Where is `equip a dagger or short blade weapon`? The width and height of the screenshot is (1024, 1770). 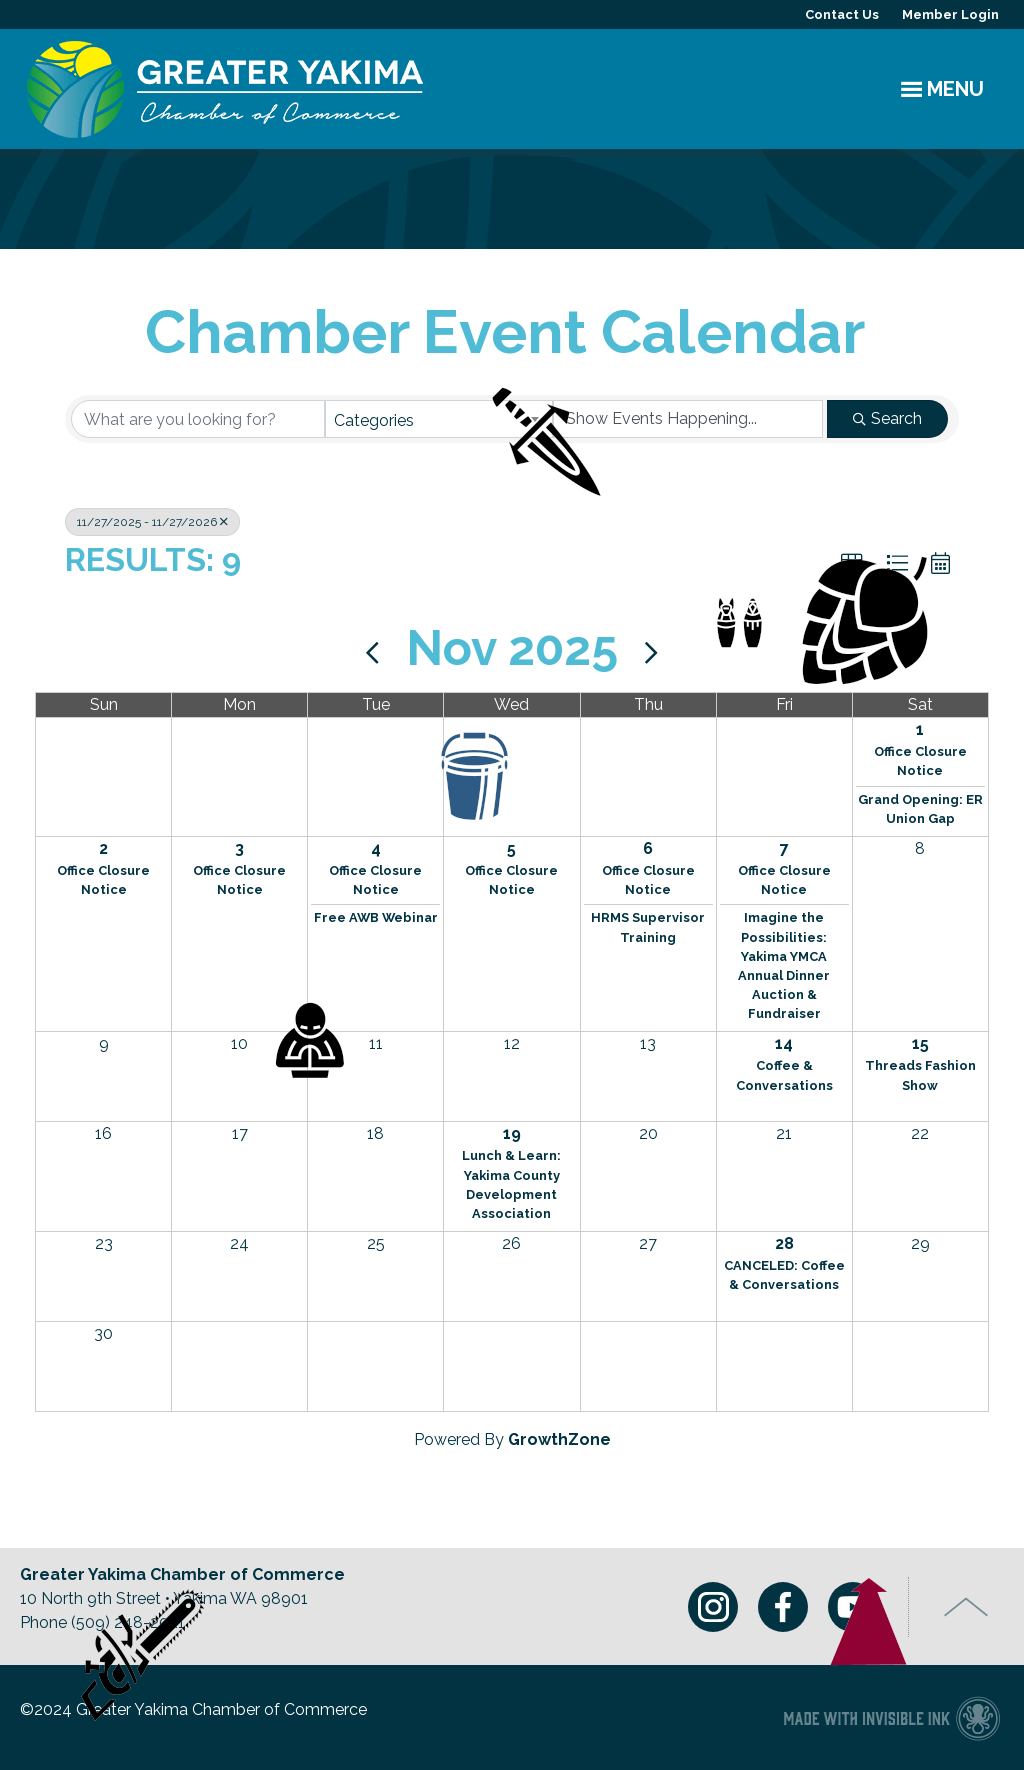 equip a dagger or short blade weapon is located at coordinates (546, 442).